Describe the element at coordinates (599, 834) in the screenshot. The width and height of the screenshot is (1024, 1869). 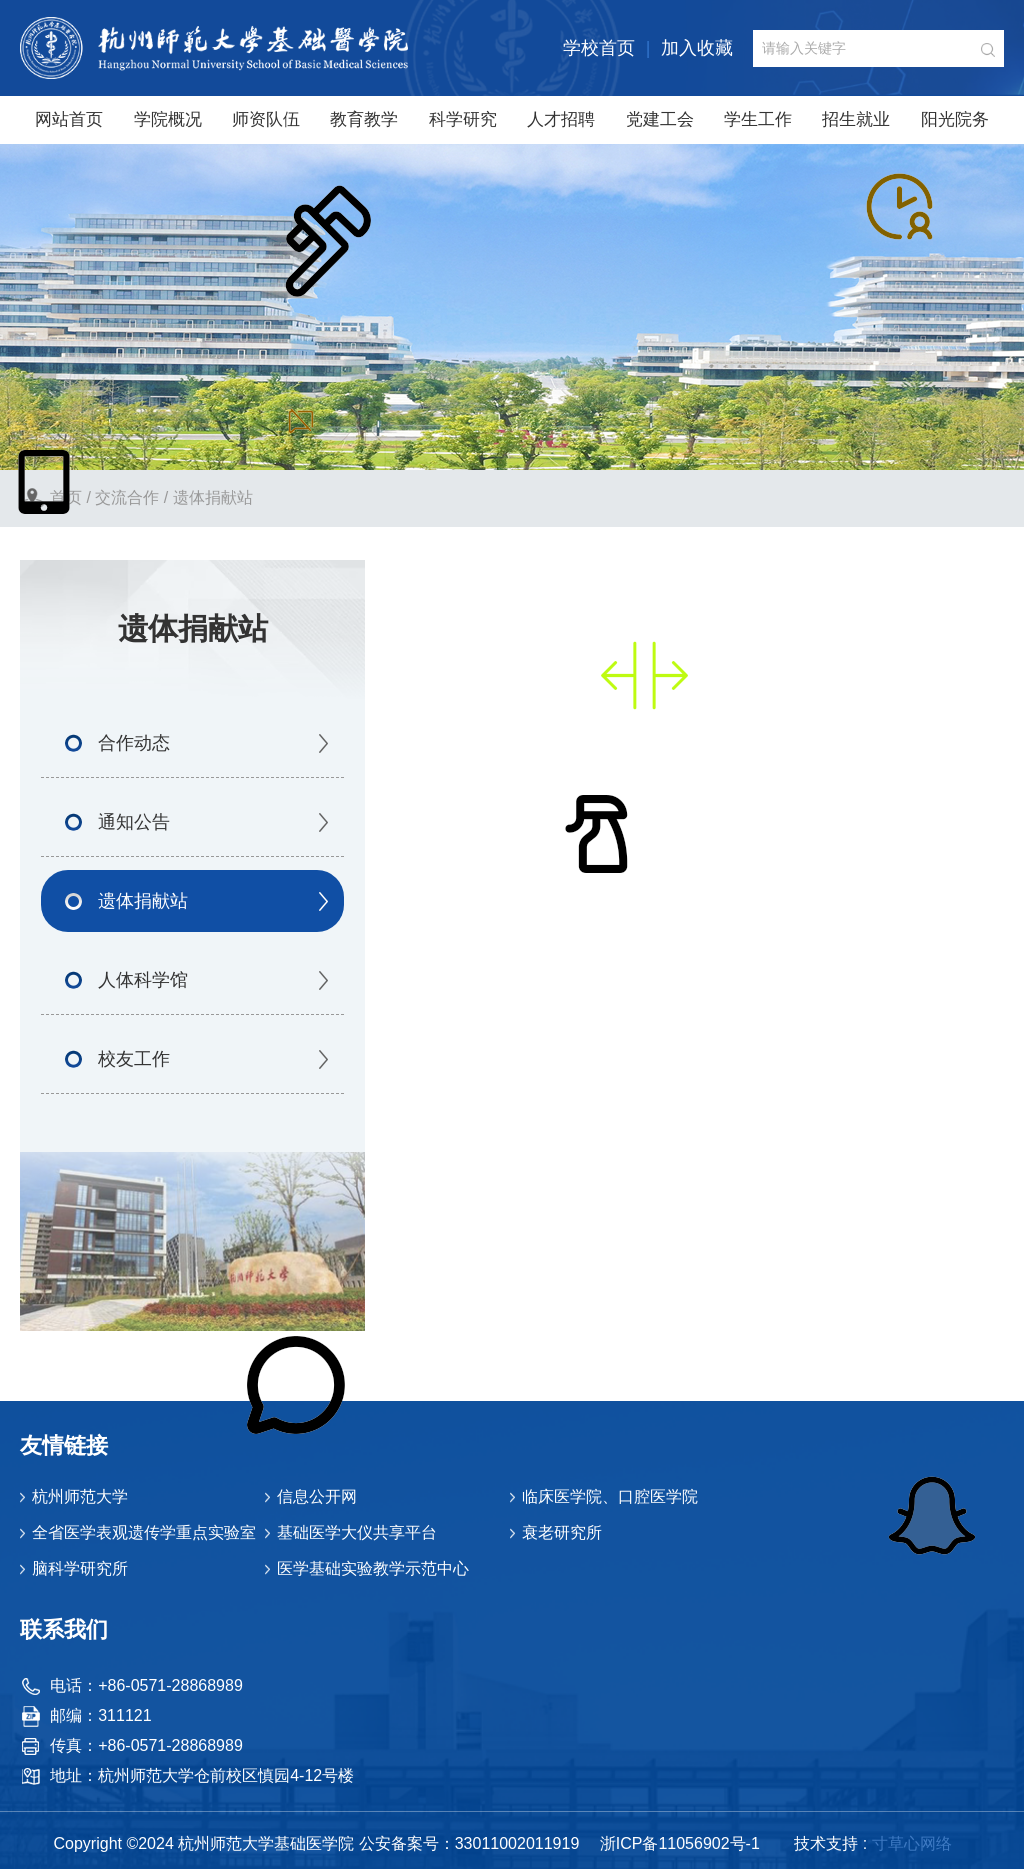
I see `access cleaning or housekeeping tools` at that location.